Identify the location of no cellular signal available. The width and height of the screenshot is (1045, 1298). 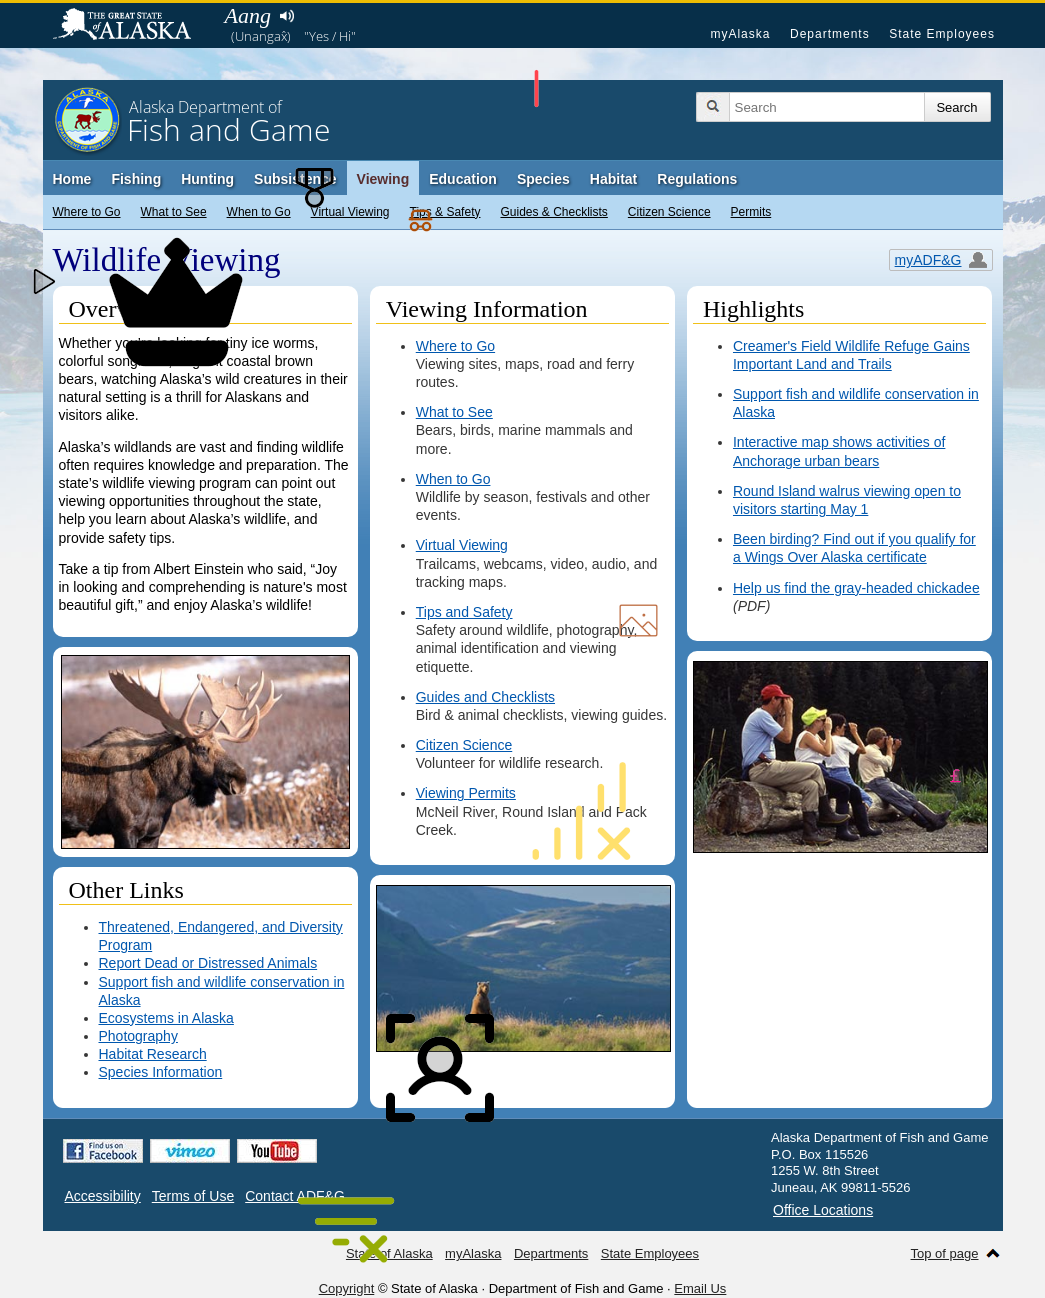
(583, 817).